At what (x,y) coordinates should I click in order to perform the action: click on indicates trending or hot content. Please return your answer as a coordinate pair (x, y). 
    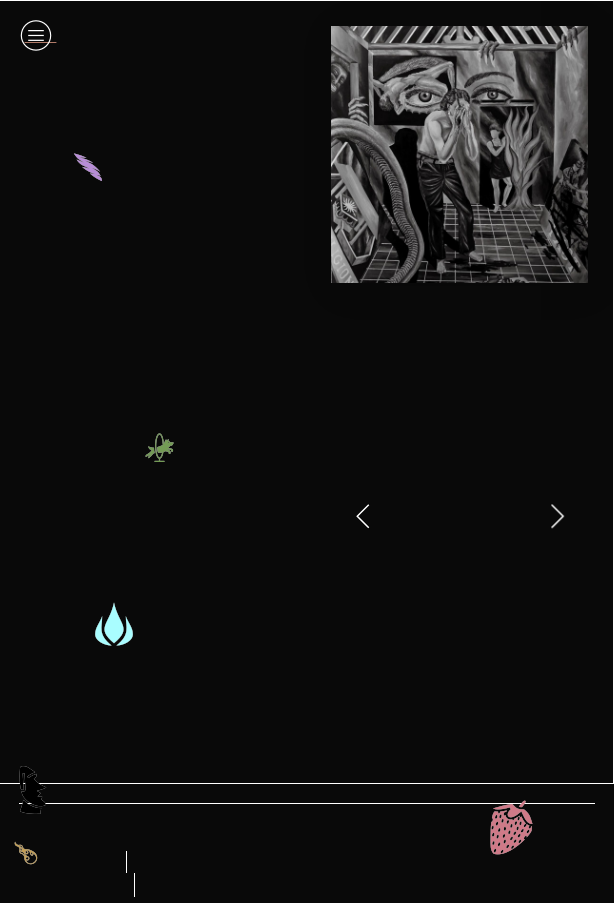
    Looking at the image, I should click on (114, 624).